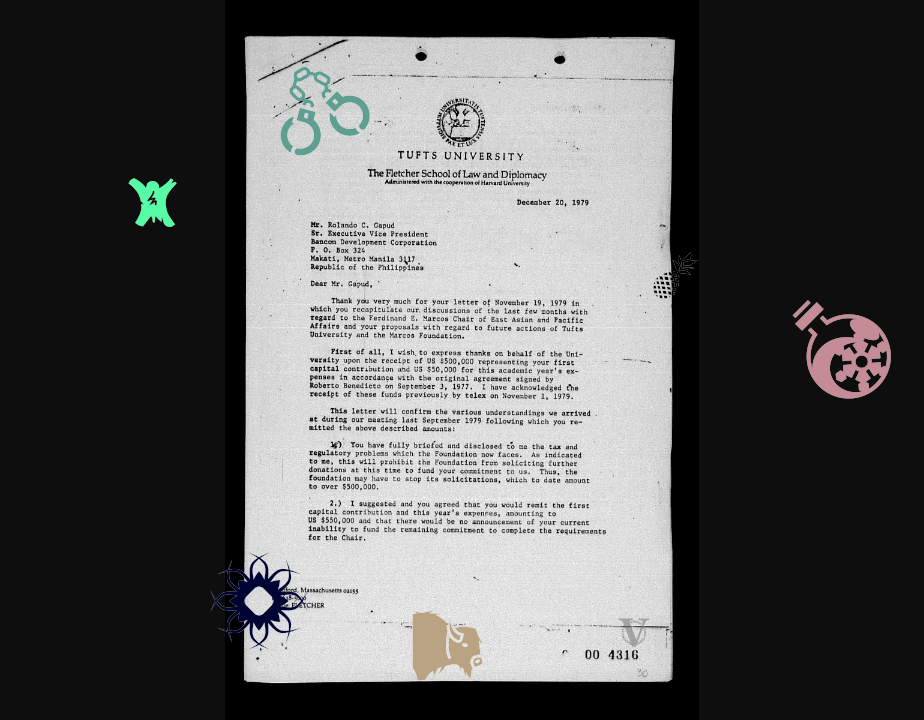  Describe the element at coordinates (841, 348) in the screenshot. I see `use a frost potion or ice spell item` at that location.